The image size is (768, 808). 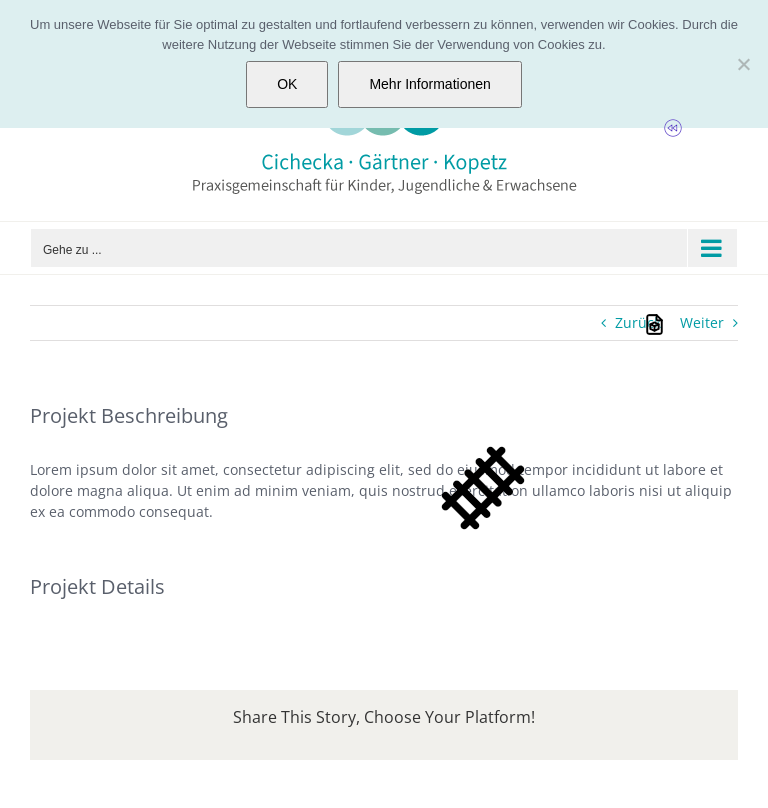 I want to click on rewind or skip backward in media playback, so click(x=673, y=128).